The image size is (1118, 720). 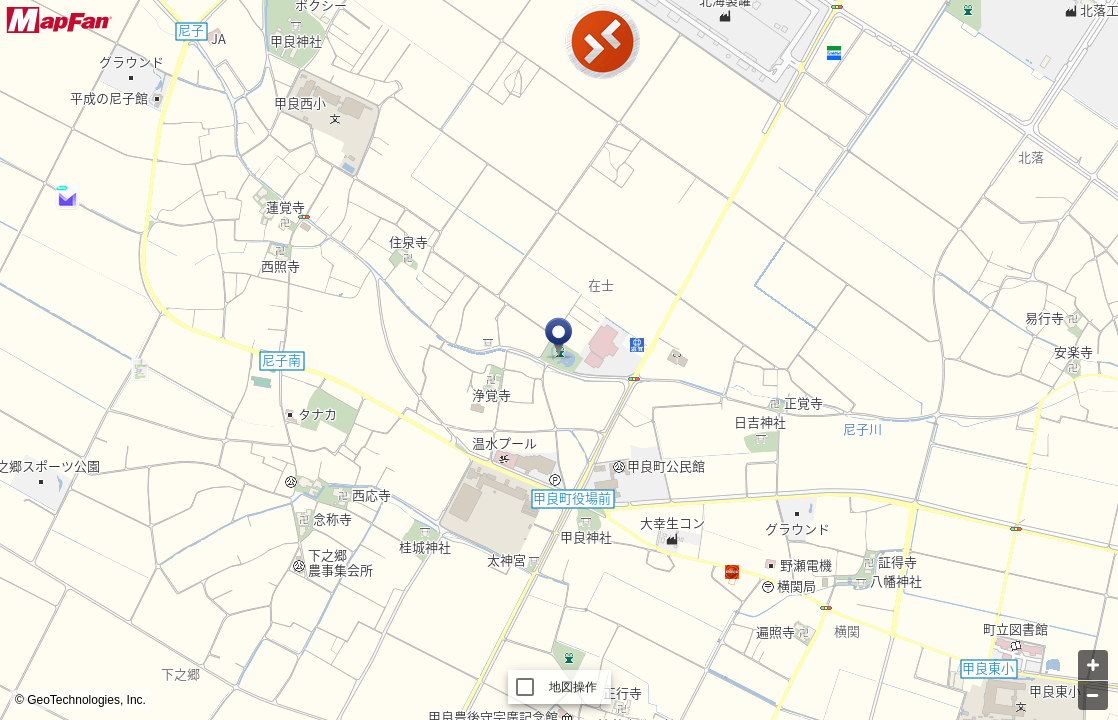 I want to click on a COBOL source code file, so click(x=140, y=370).